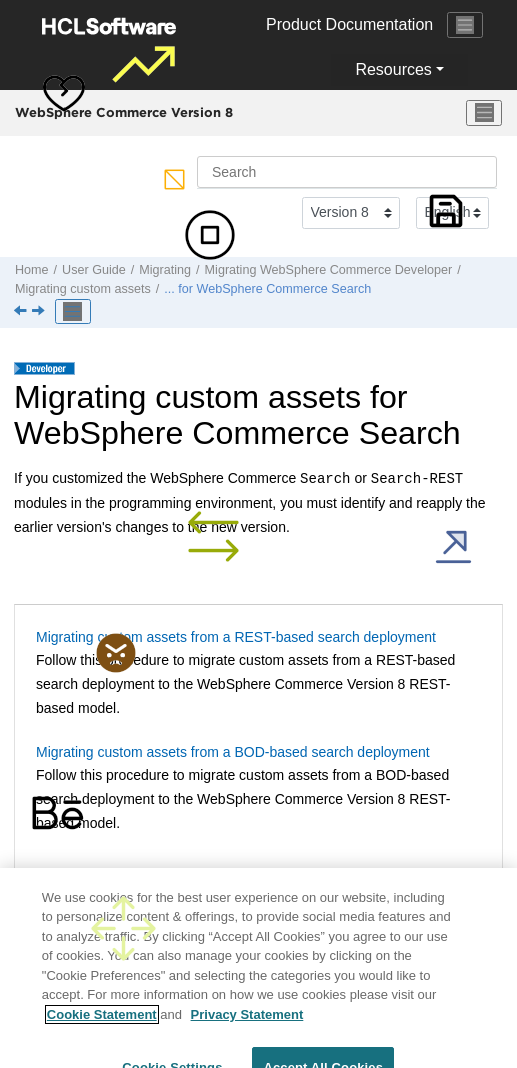  I want to click on save current file or document, so click(446, 211).